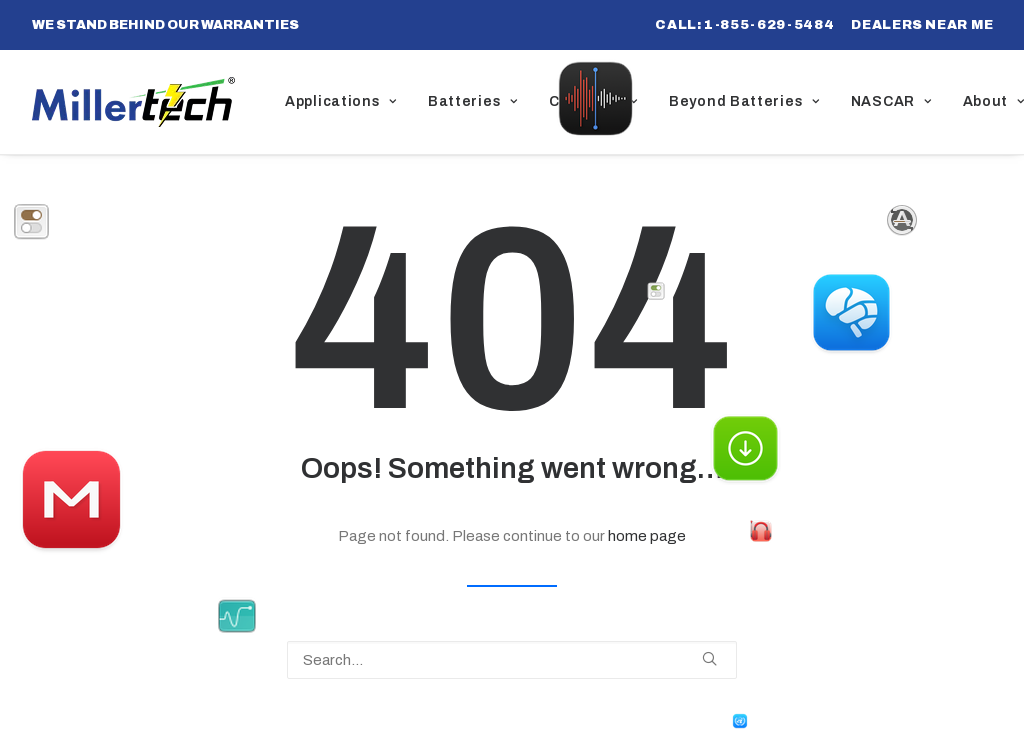 The height and width of the screenshot is (751, 1024). Describe the element at coordinates (740, 721) in the screenshot. I see `open language and region settings` at that location.